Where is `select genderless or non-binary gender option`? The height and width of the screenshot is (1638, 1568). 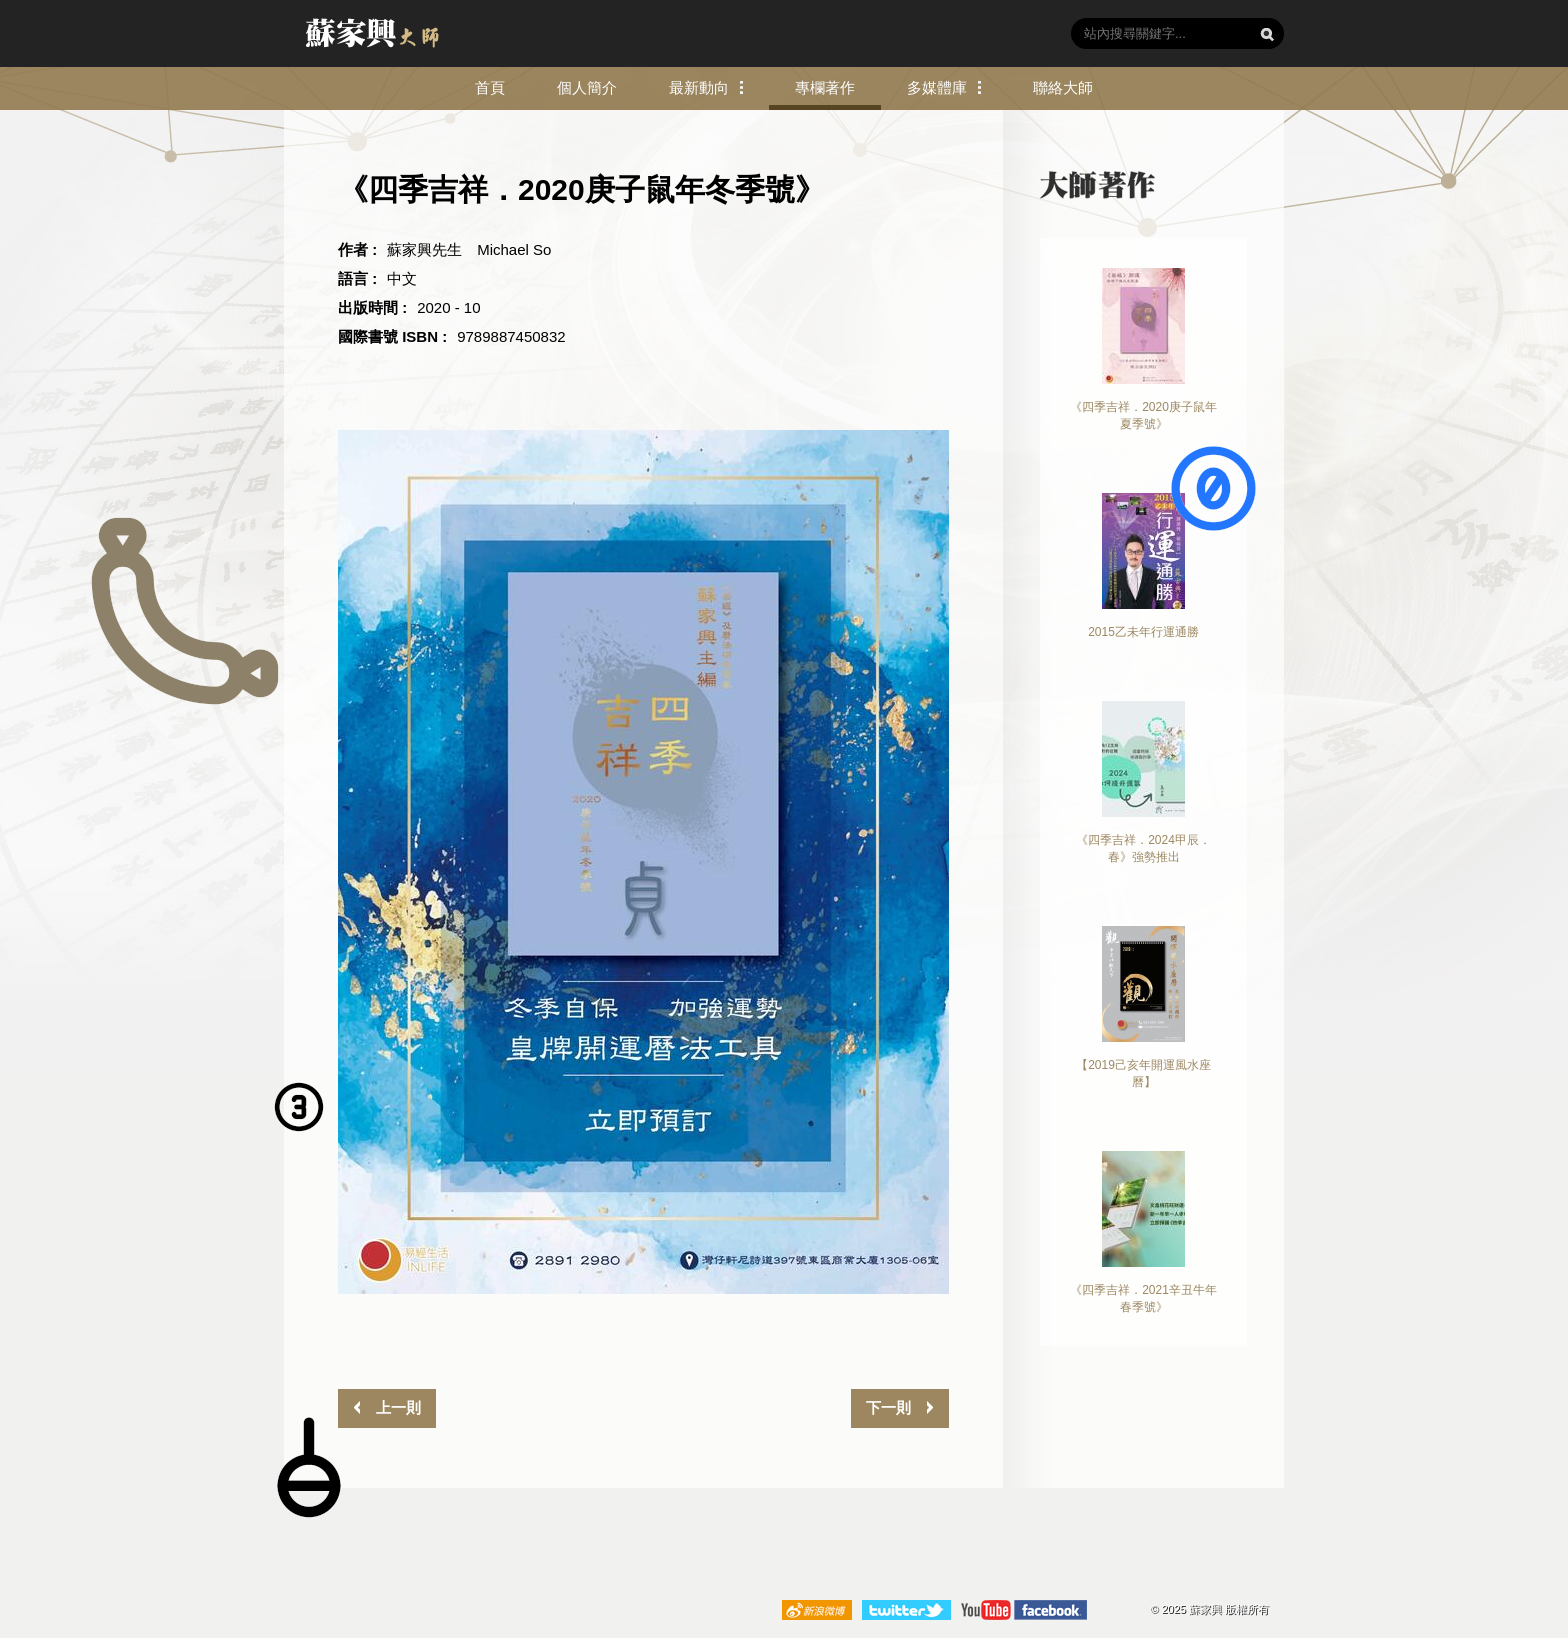
select genderless or non-binary gender option is located at coordinates (309, 1470).